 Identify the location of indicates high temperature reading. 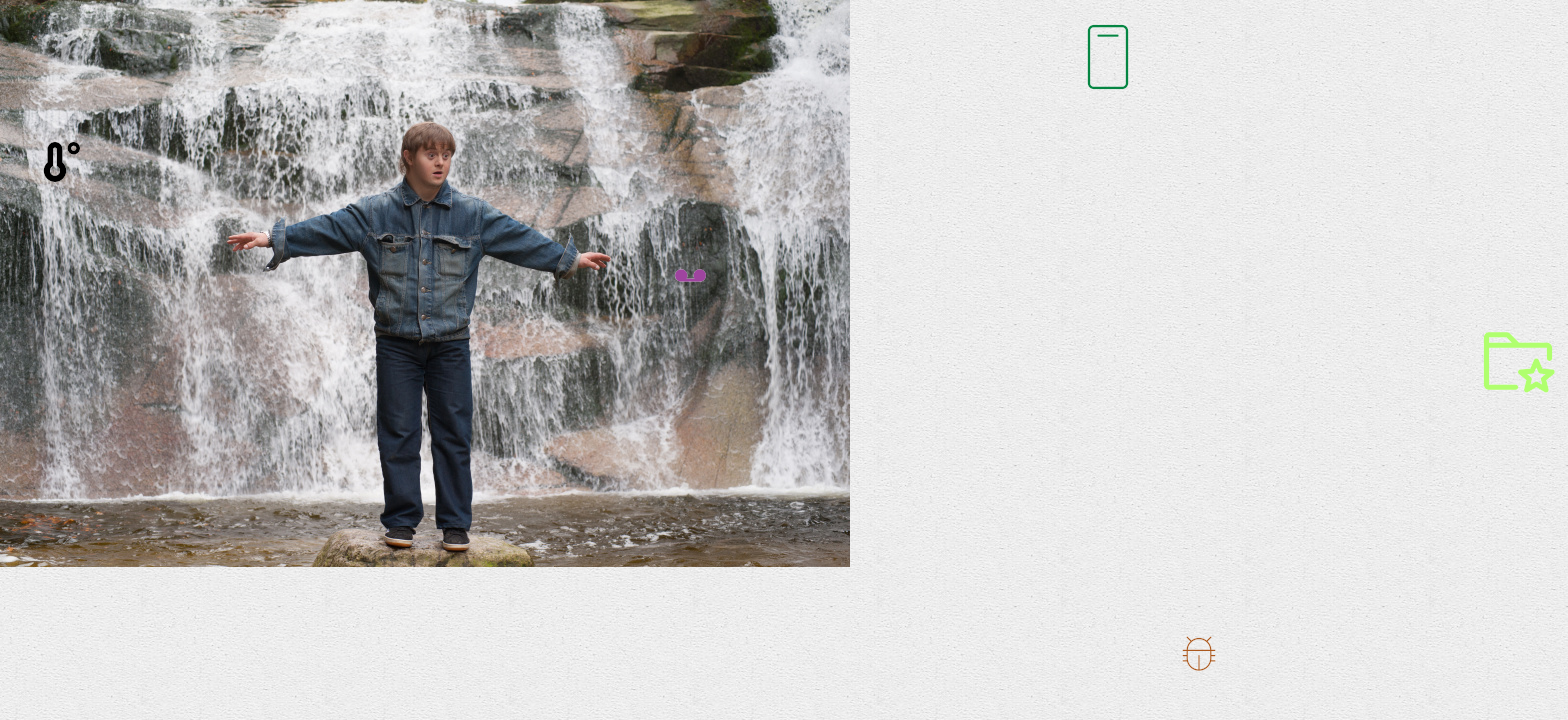
(60, 162).